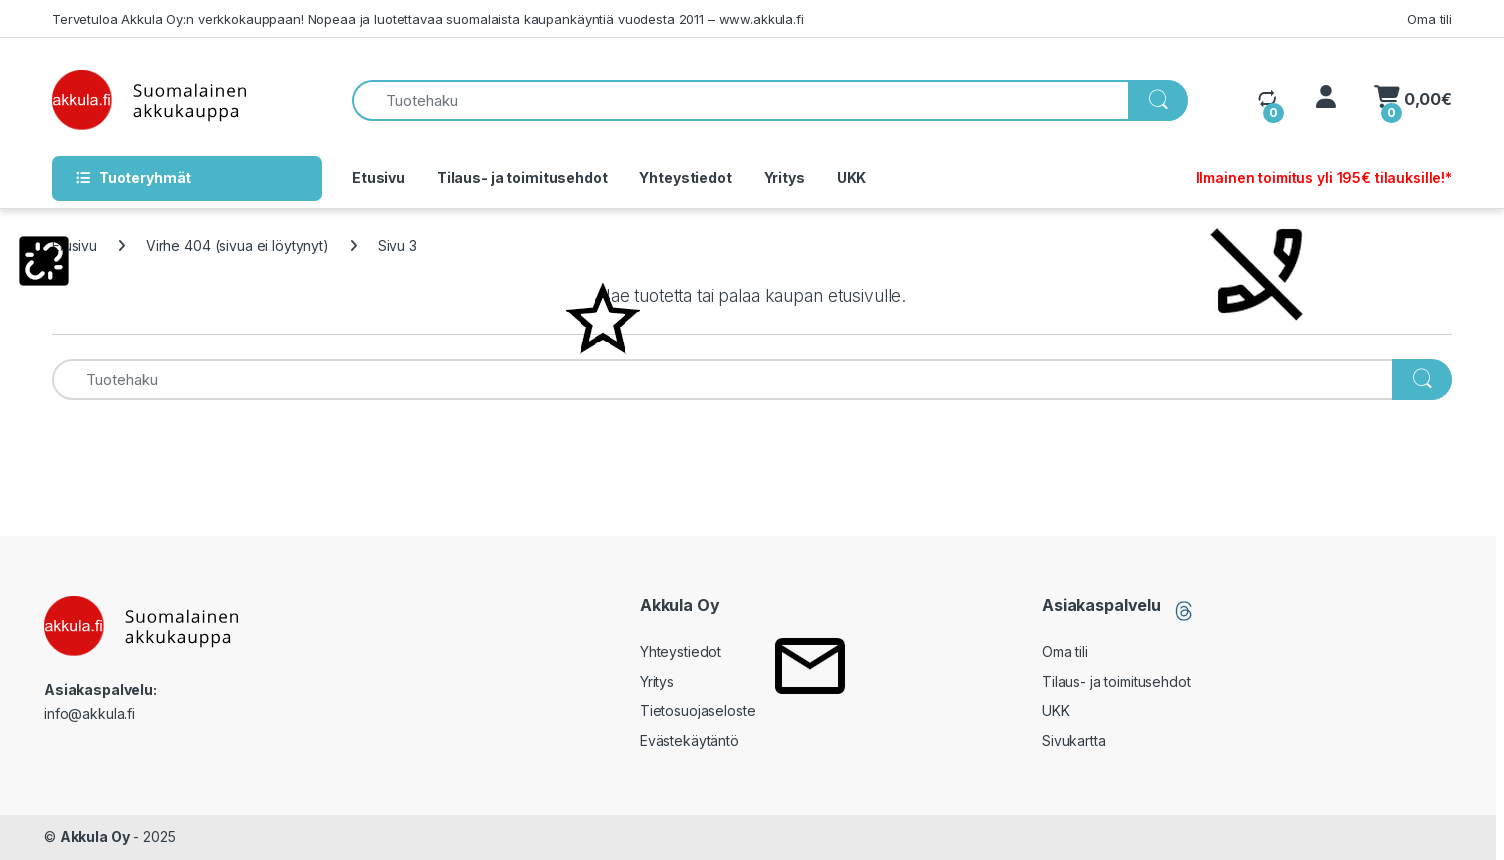 The image size is (1504, 860). What do you see at coordinates (1184, 611) in the screenshot?
I see `open the Threads app` at bounding box center [1184, 611].